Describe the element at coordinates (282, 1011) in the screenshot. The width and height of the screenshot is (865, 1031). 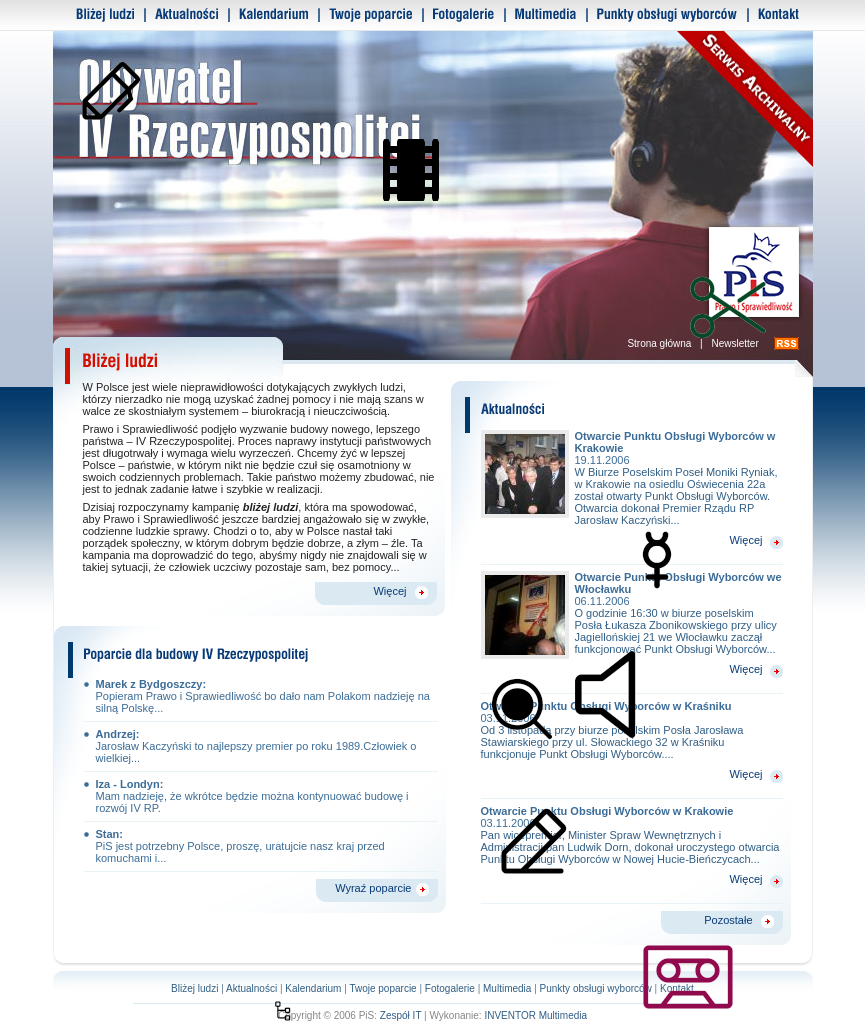
I see `view hierarchical folder structure` at that location.